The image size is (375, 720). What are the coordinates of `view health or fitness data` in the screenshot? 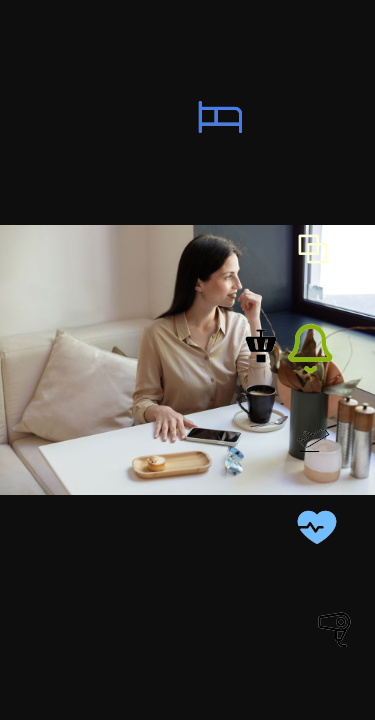 It's located at (317, 526).